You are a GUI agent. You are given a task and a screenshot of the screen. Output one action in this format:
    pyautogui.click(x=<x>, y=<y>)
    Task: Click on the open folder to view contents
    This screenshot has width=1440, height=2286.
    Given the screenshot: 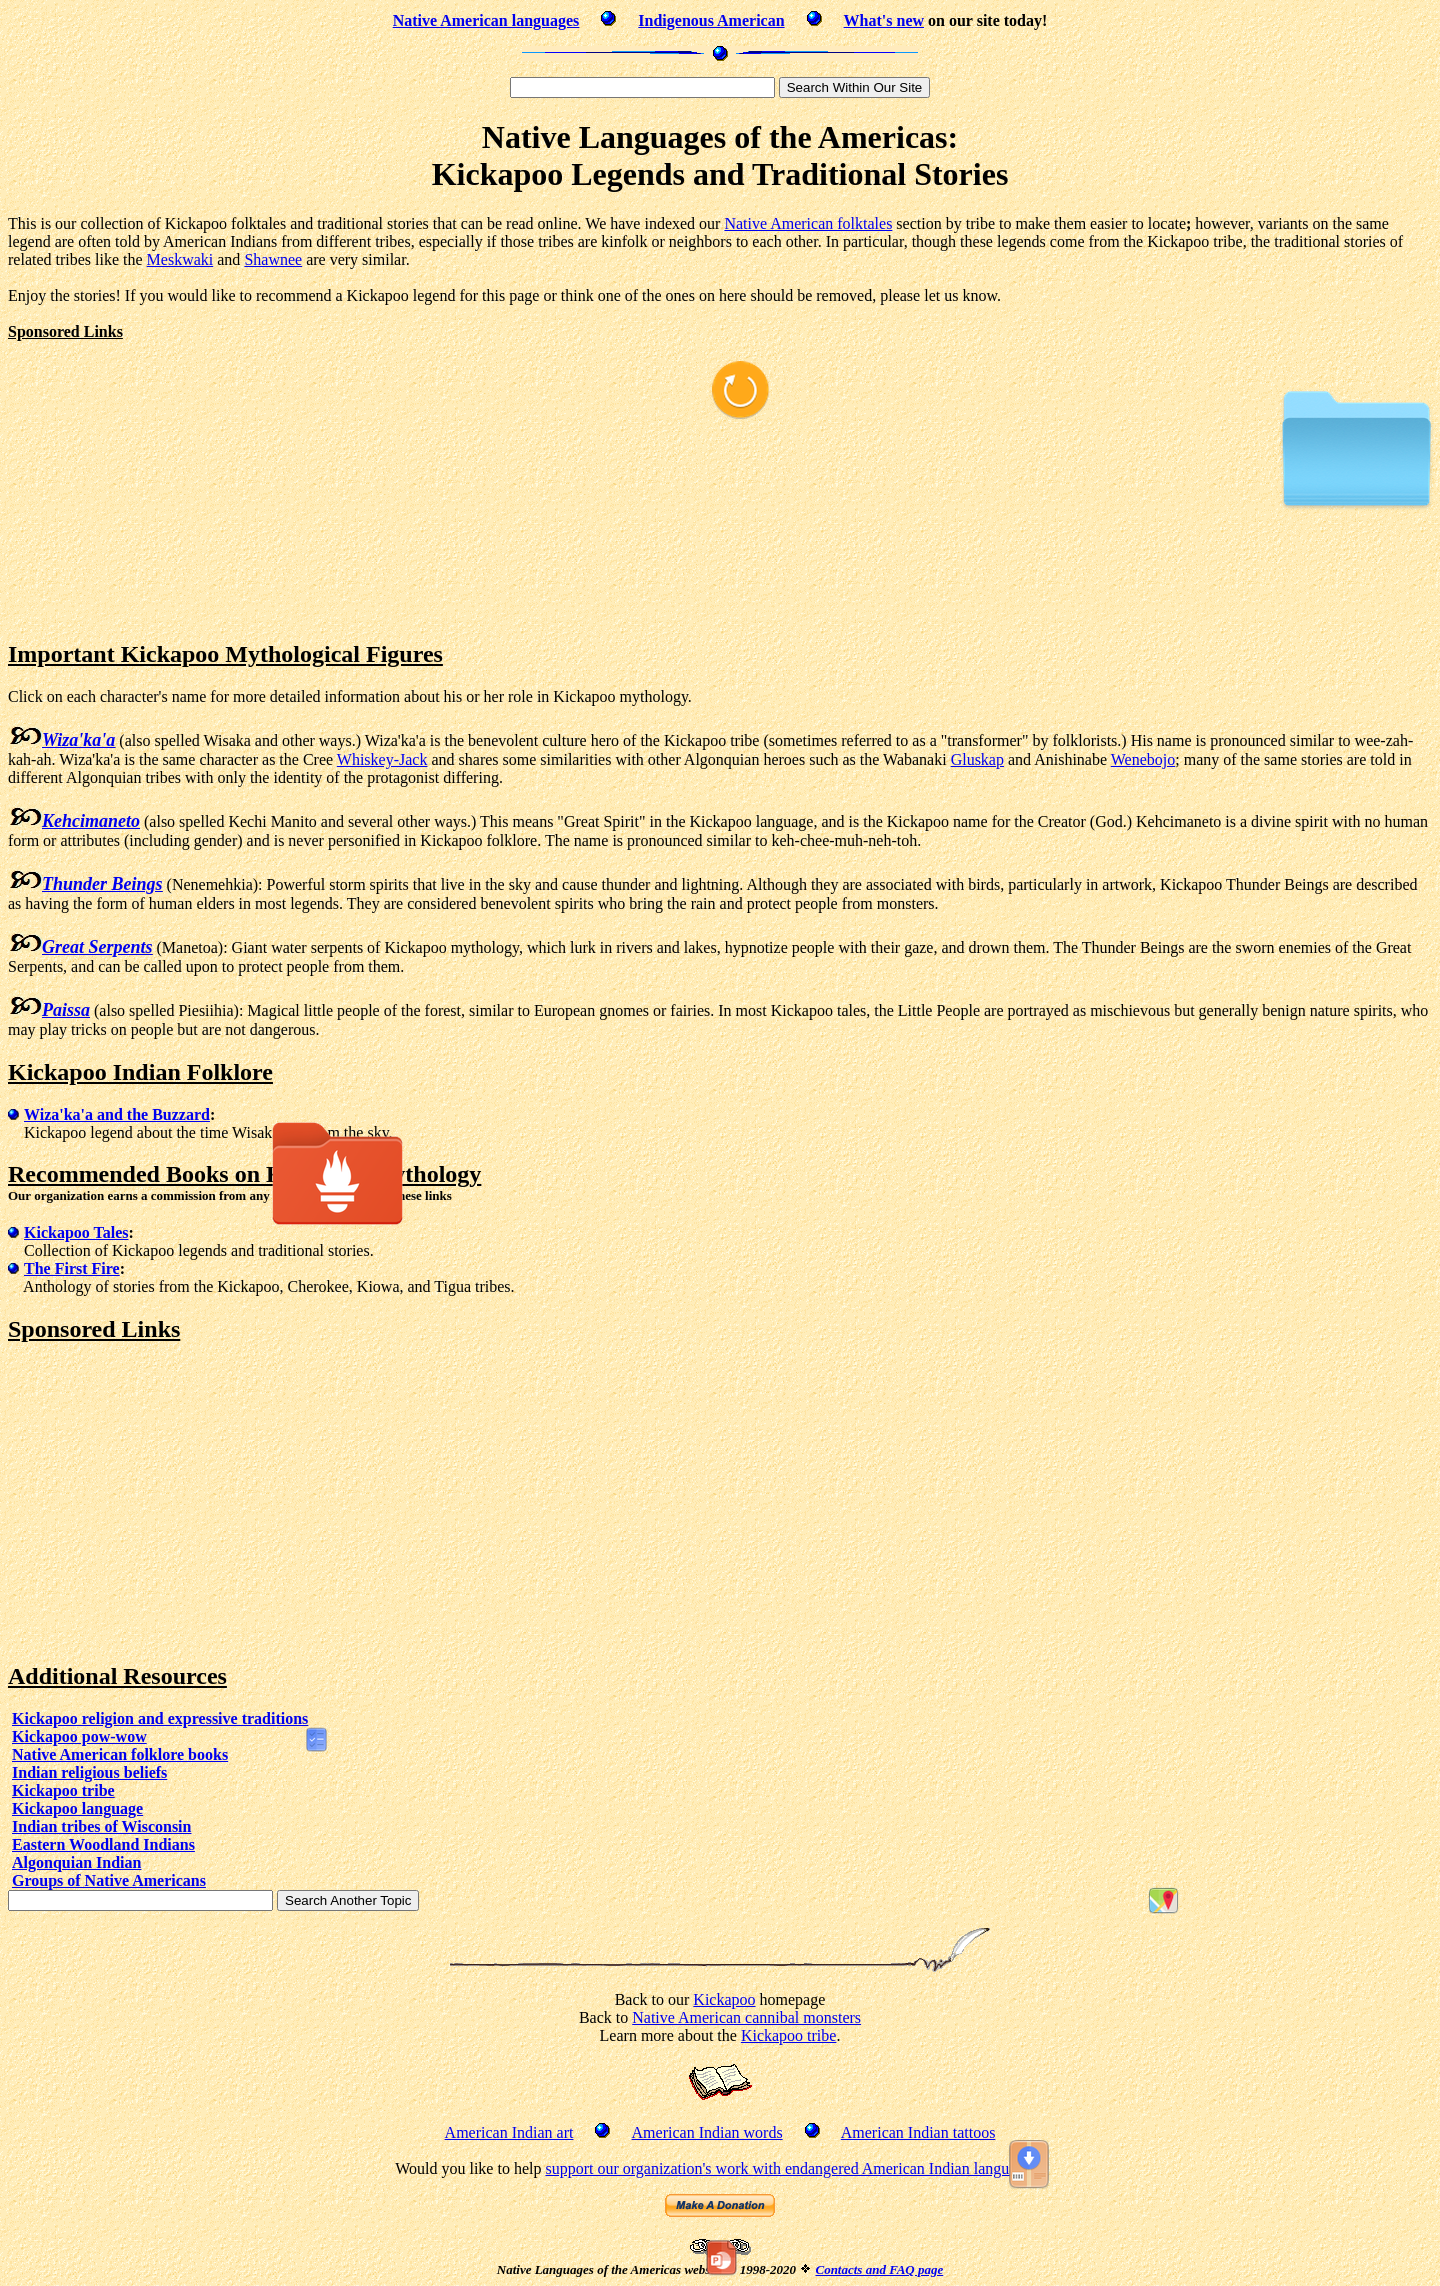 What is the action you would take?
    pyautogui.click(x=1356, y=448)
    